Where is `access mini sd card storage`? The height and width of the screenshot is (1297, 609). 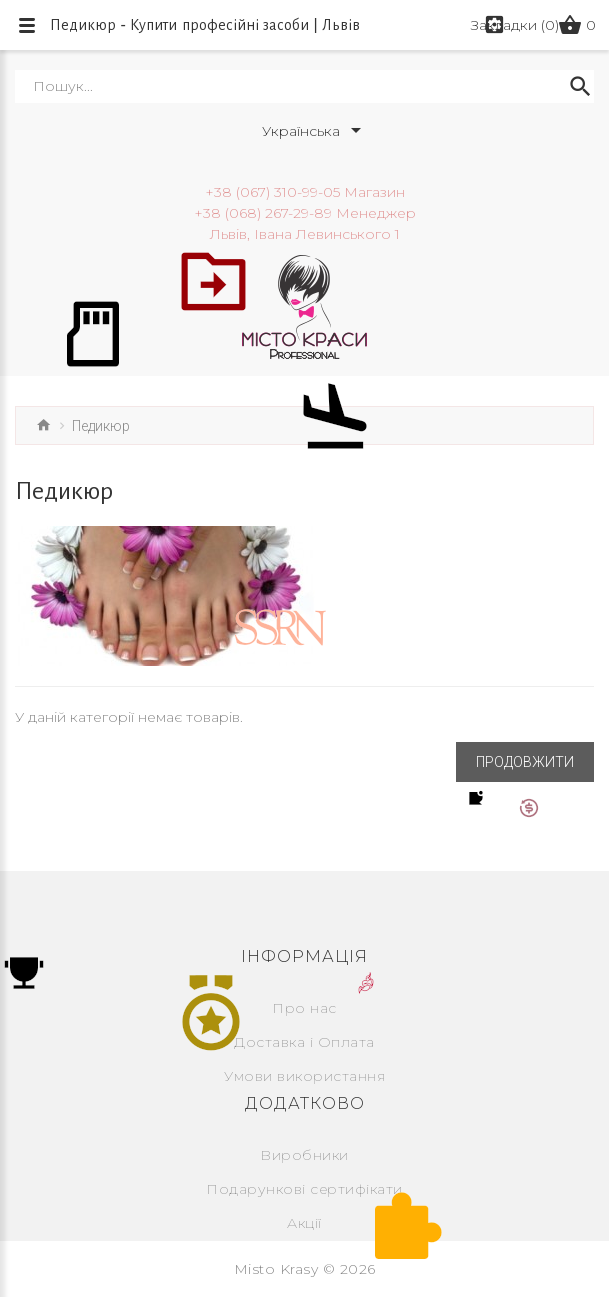 access mini sd card storage is located at coordinates (93, 334).